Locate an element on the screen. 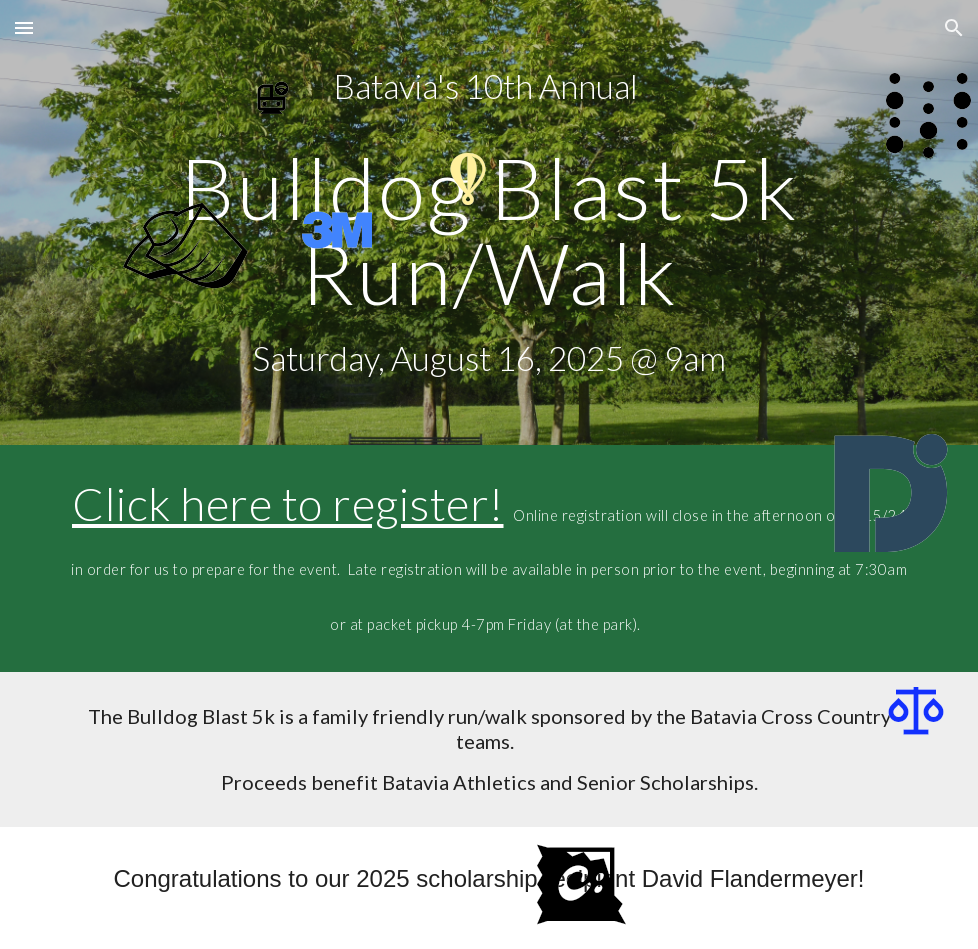 This screenshot has width=978, height=949. chocolatey package manager logo is located at coordinates (581, 884).